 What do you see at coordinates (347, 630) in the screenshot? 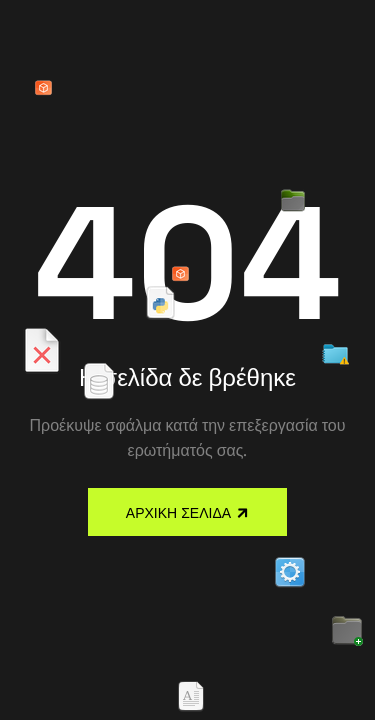
I see `create a new folder` at bounding box center [347, 630].